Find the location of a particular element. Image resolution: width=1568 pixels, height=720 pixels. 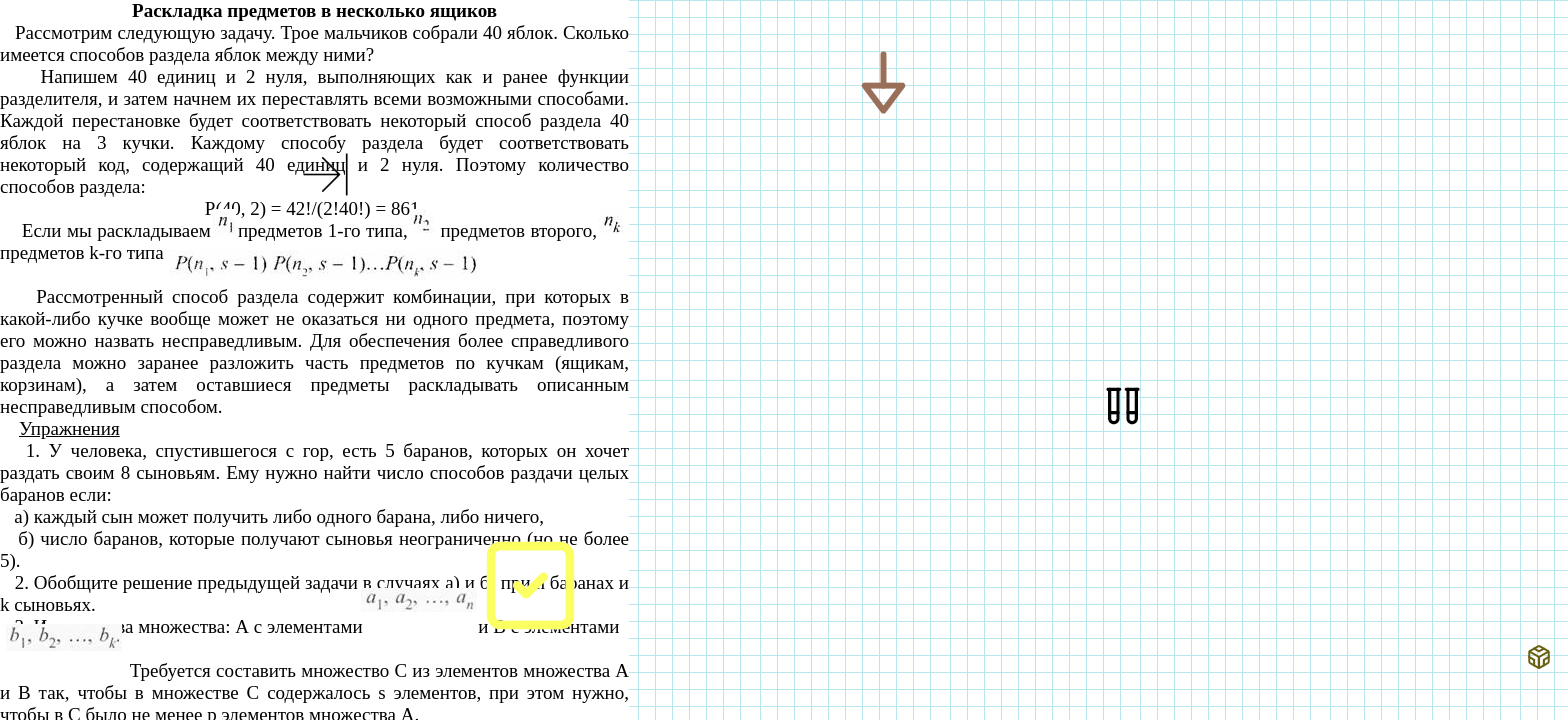

go to end or last item is located at coordinates (326, 174).